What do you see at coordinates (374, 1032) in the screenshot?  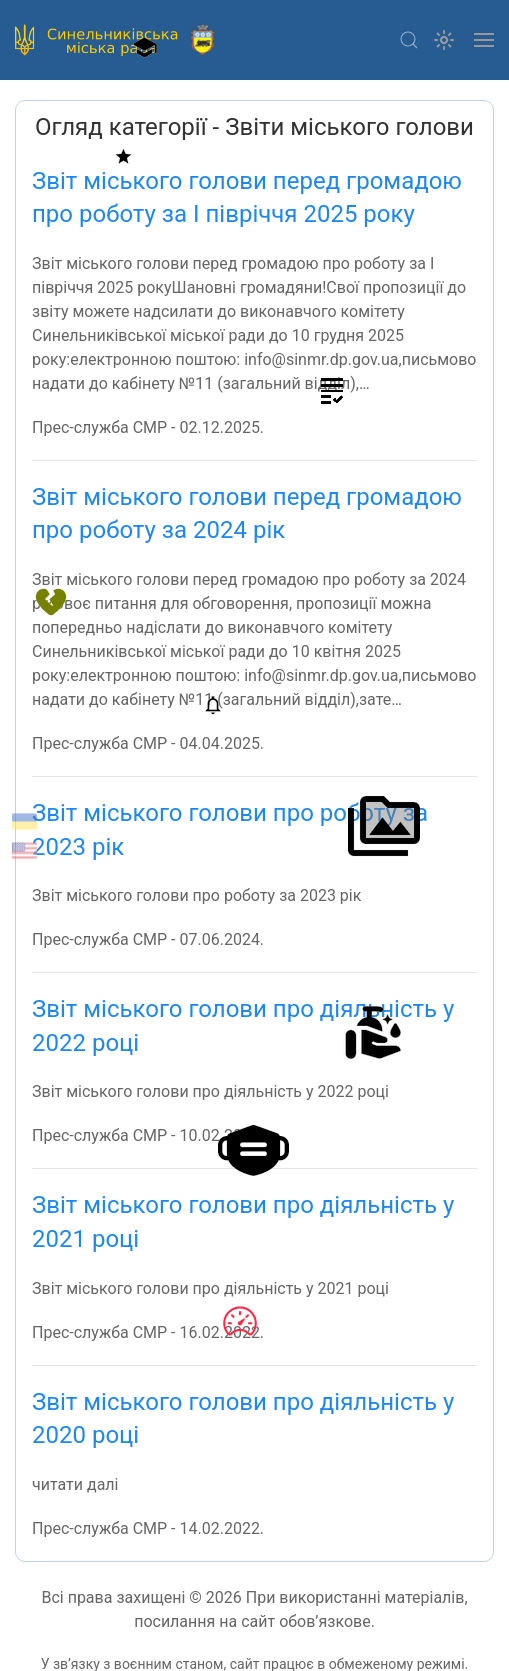 I see `hand washing or hygiene reminder` at bounding box center [374, 1032].